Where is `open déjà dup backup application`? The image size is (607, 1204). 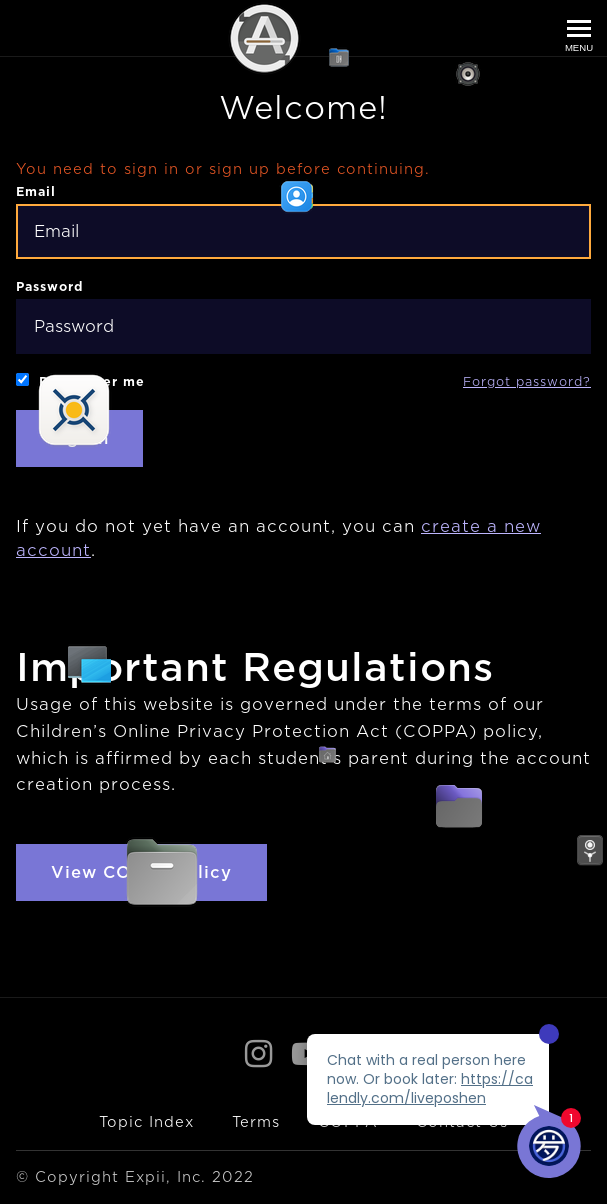
open déjà dup backup application is located at coordinates (590, 850).